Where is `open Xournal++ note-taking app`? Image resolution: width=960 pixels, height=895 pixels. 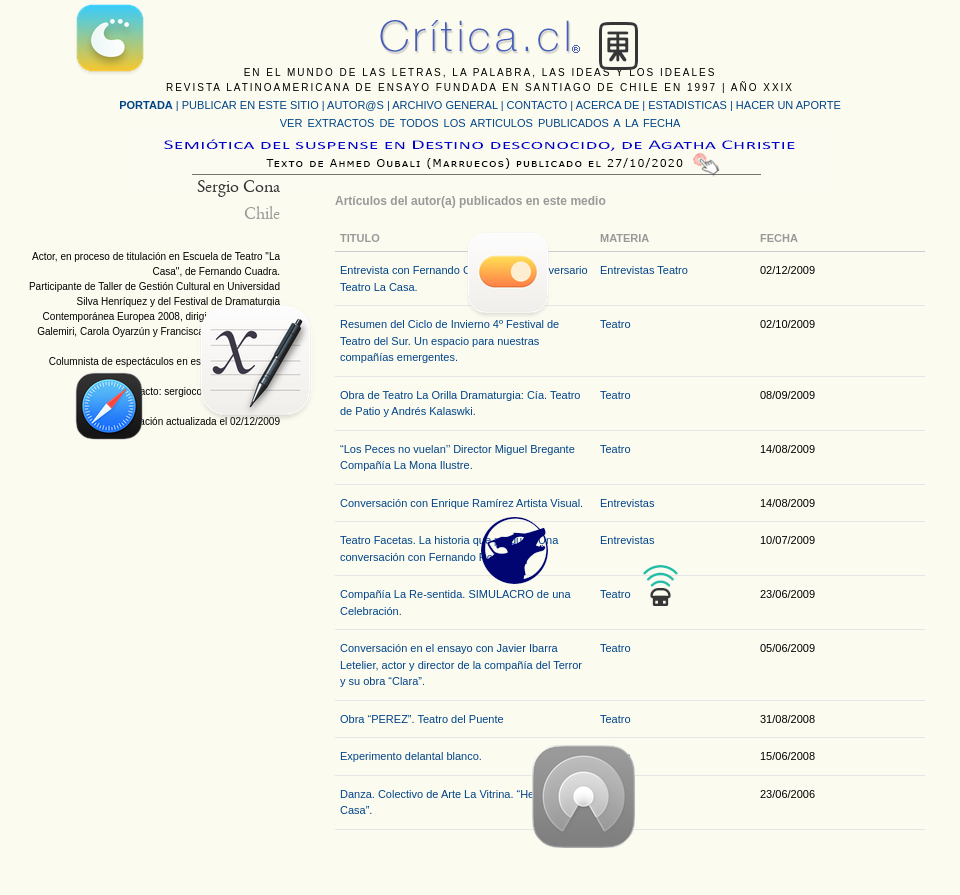
open Xournal++ note-taking app is located at coordinates (255, 360).